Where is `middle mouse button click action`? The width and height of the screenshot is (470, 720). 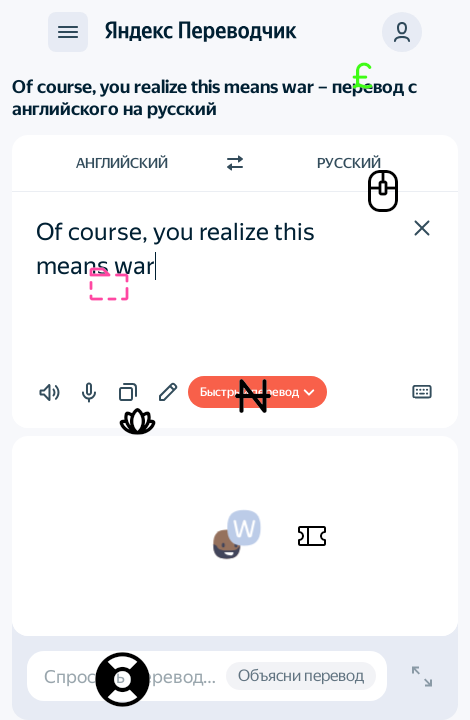
middle mouse button click action is located at coordinates (383, 191).